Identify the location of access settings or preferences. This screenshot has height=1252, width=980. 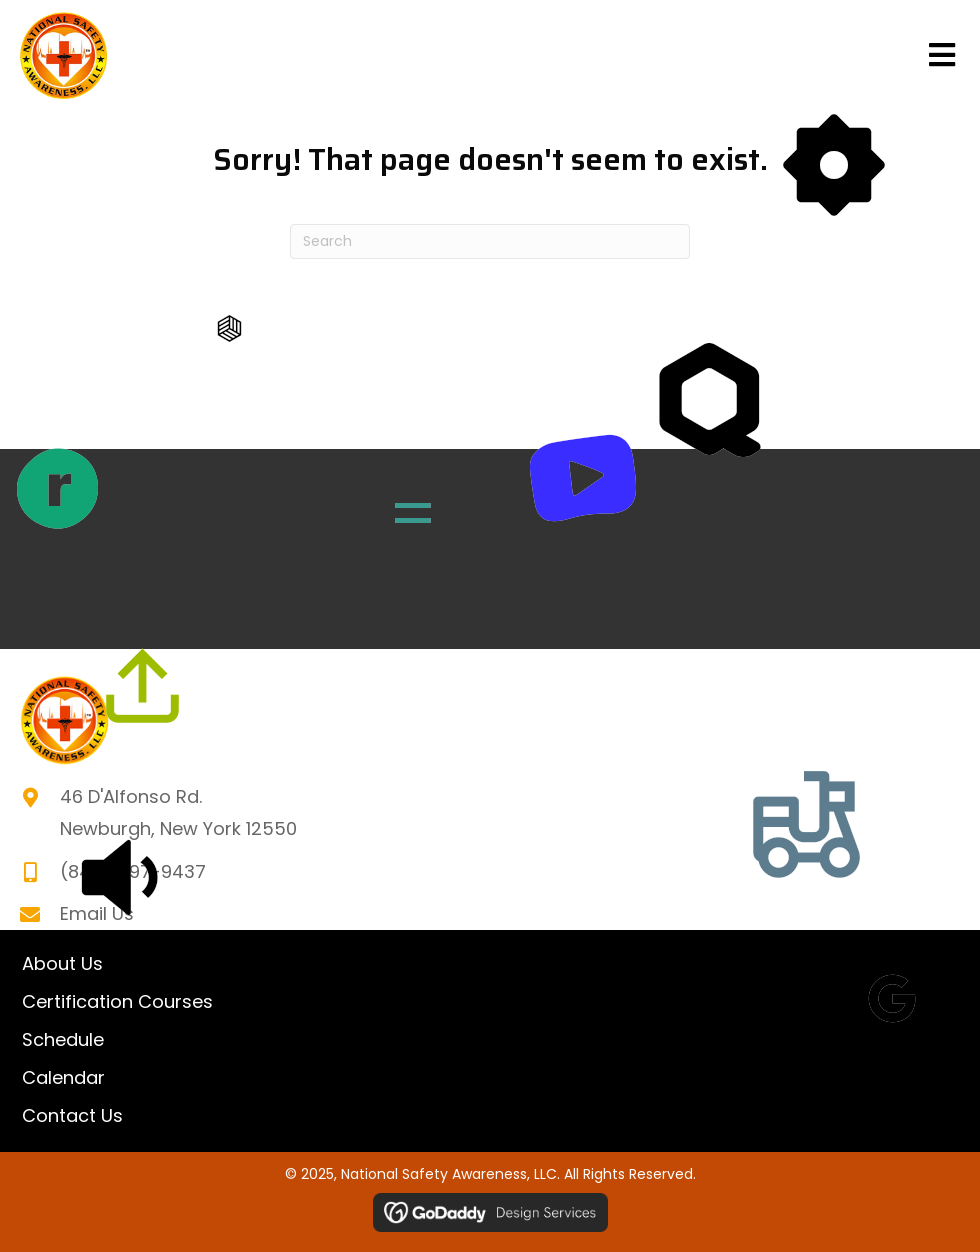
(834, 165).